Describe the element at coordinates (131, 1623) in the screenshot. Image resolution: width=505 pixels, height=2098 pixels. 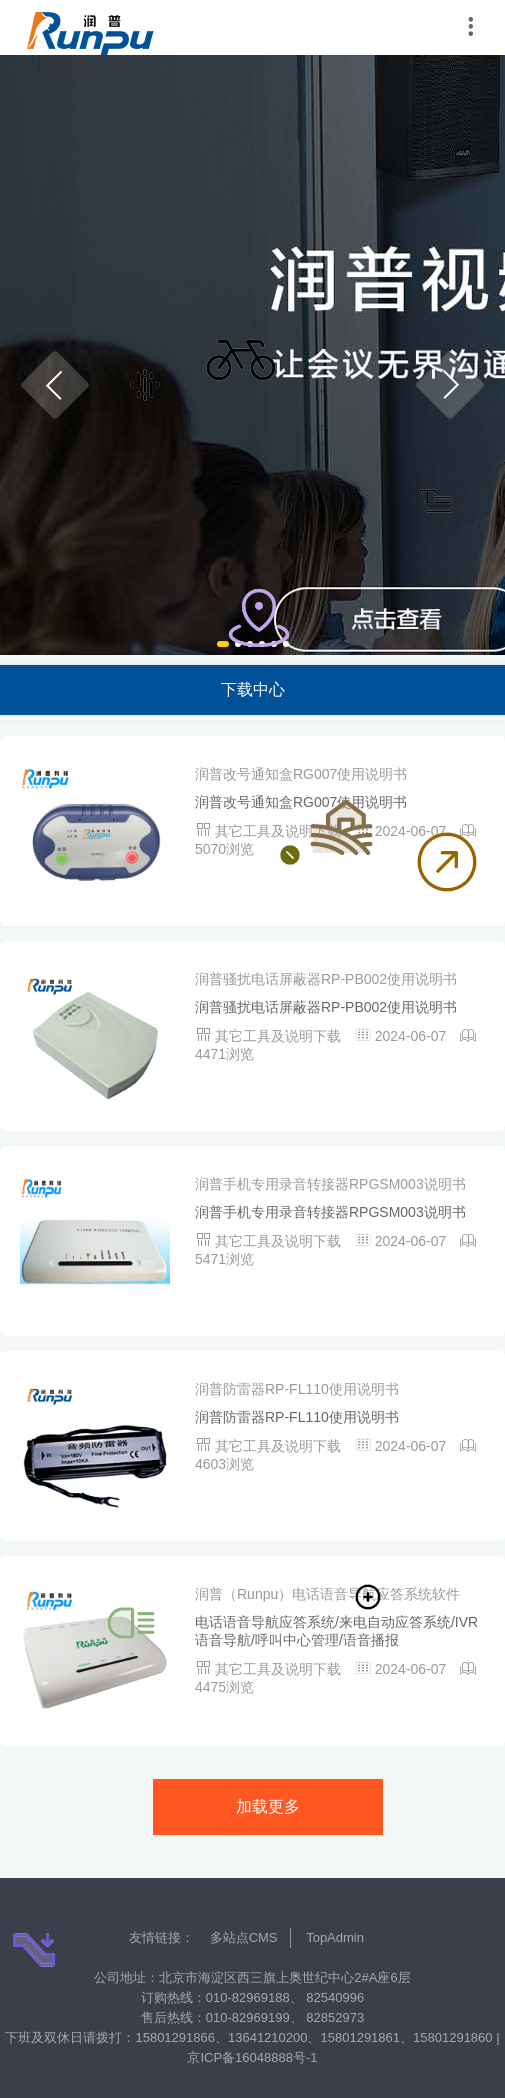
I see `toggle vehicle headlights on/off` at that location.